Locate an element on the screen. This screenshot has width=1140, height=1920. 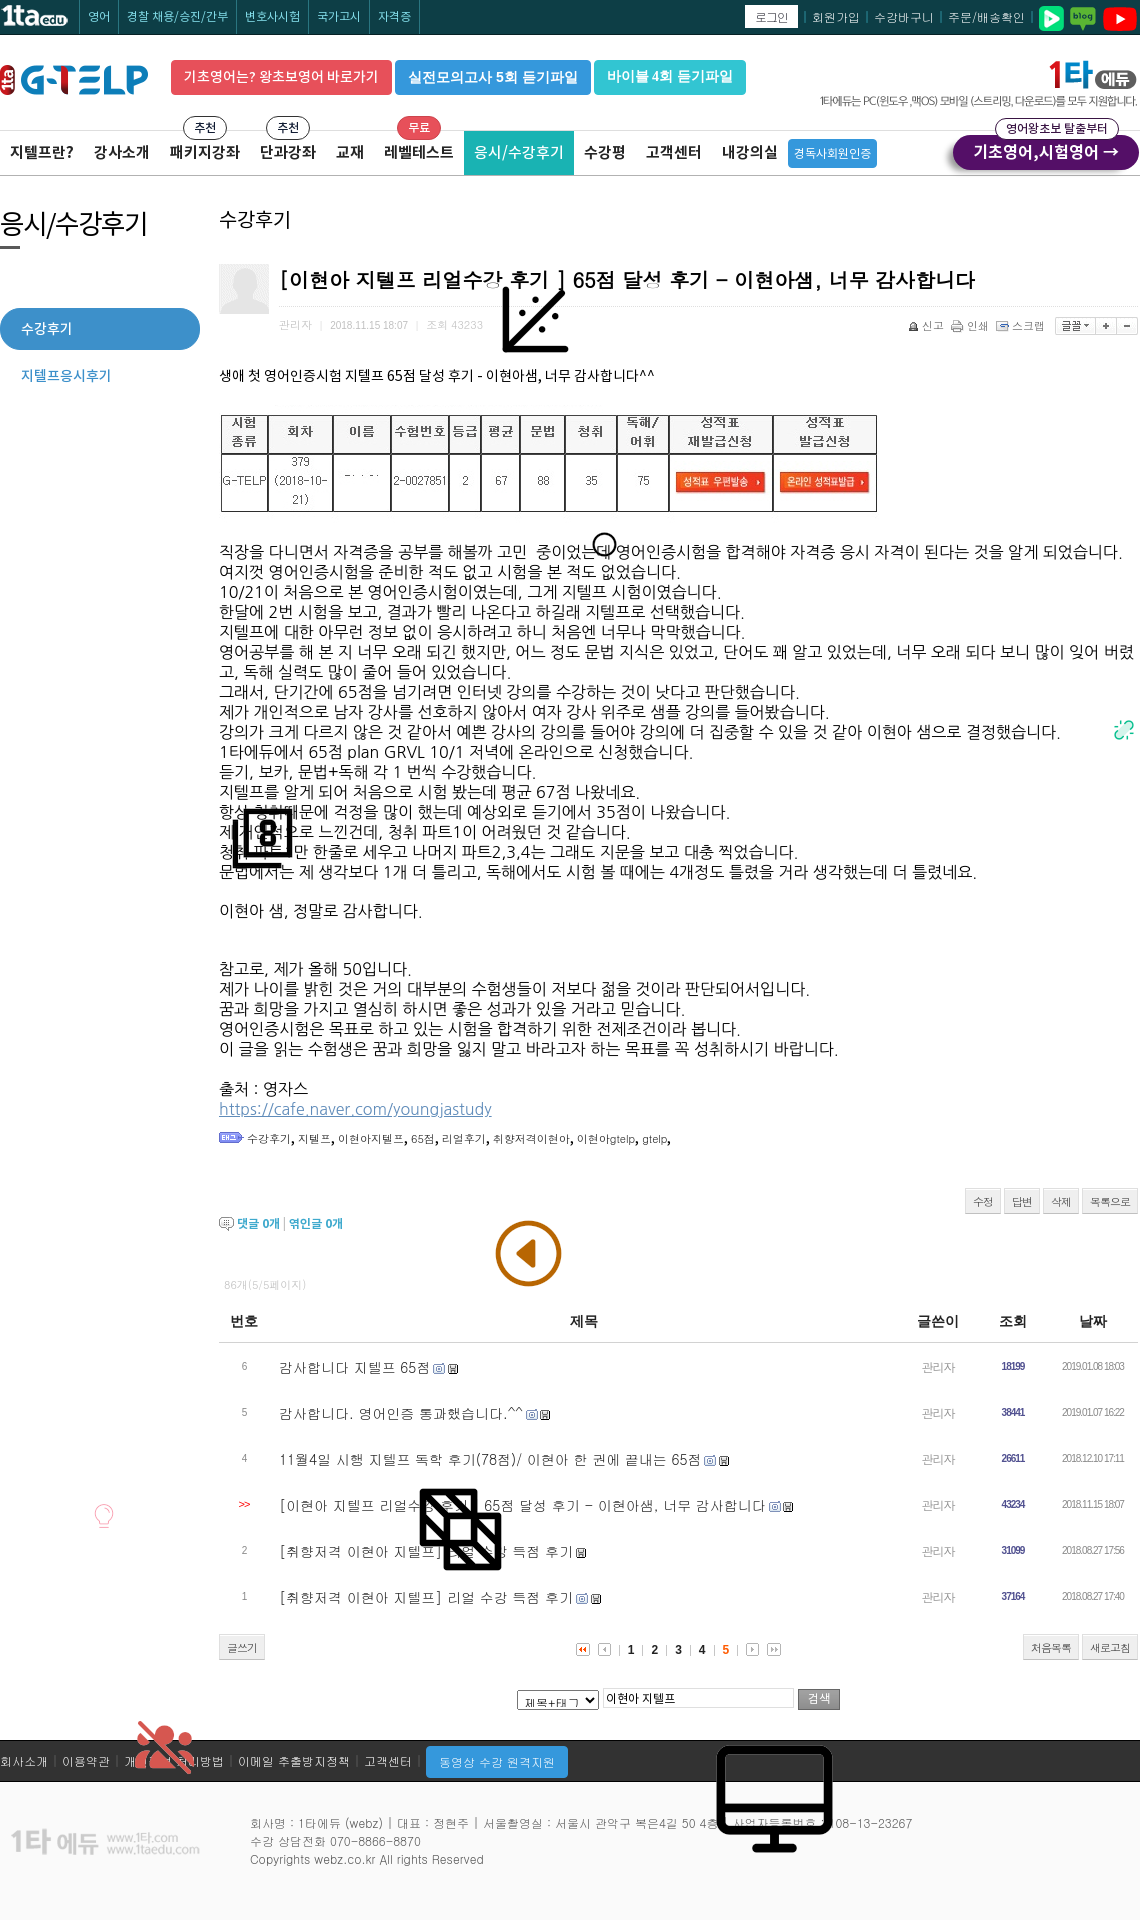
unselected radio button or toggle option is located at coordinates (604, 544).